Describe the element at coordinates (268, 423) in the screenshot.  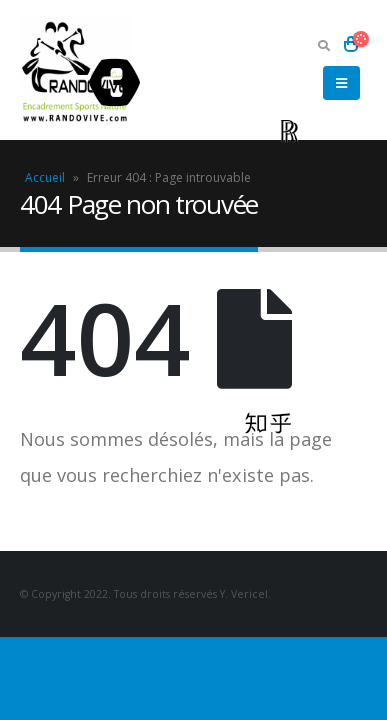
I see `open zhihu app or website` at that location.